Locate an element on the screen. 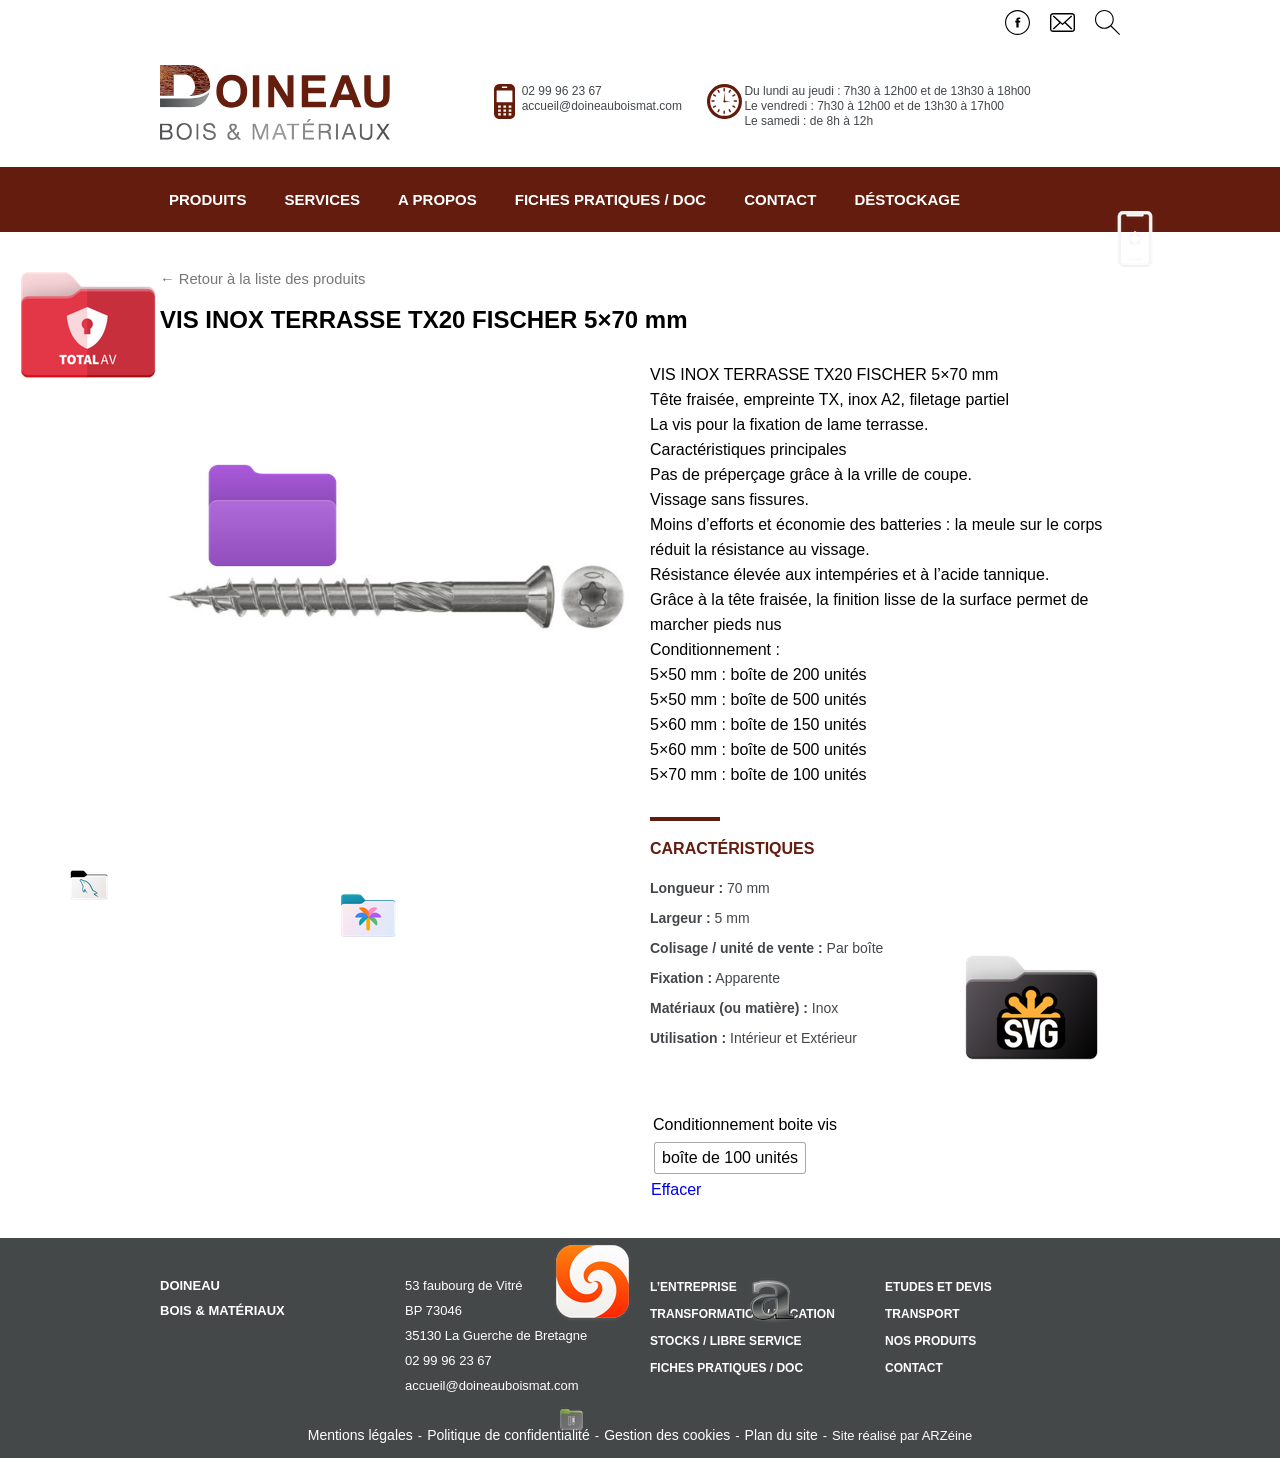 The width and height of the screenshot is (1280, 1458). open google palm ai project folder is located at coordinates (368, 917).